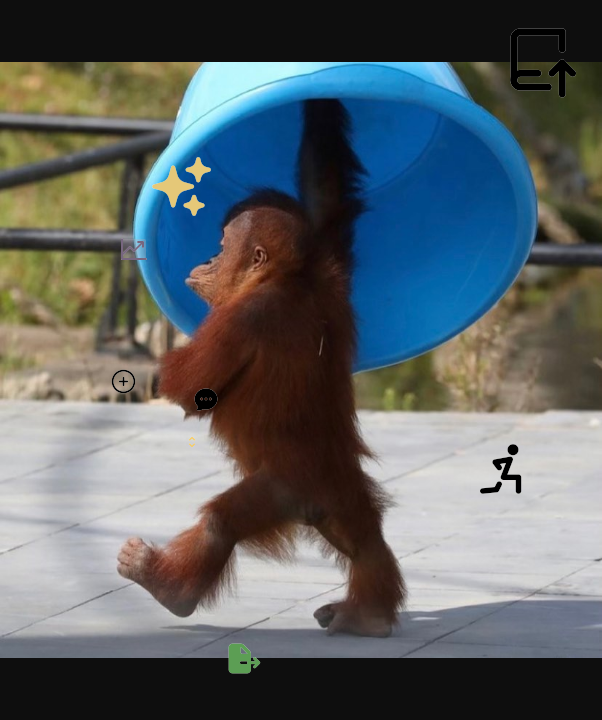  What do you see at coordinates (192, 442) in the screenshot?
I see `expand or collapse a dropdown menu` at bounding box center [192, 442].